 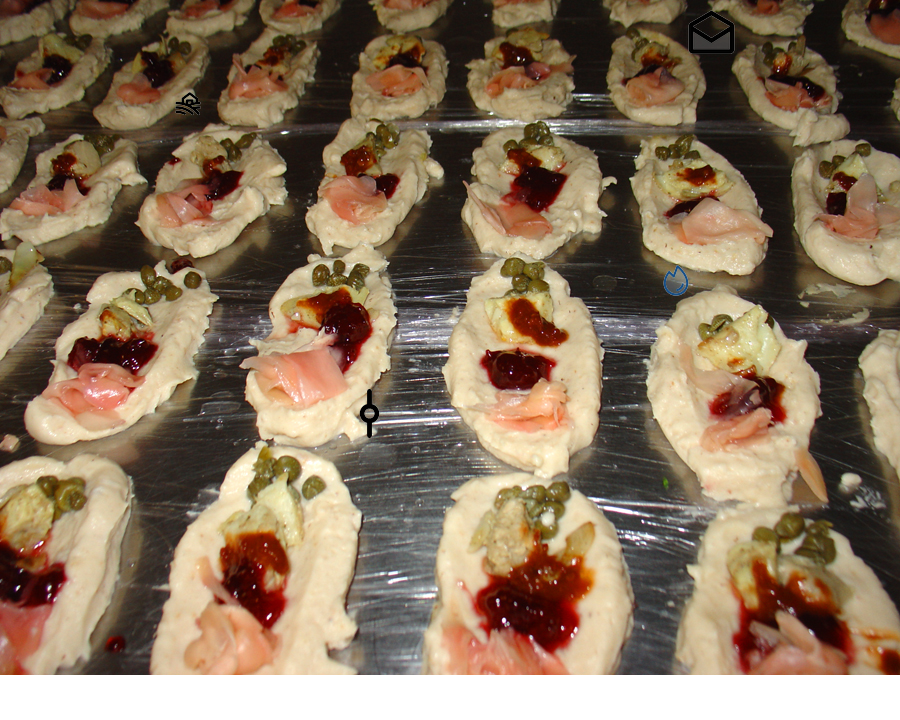 What do you see at coordinates (369, 413) in the screenshot?
I see `view commit history in version control` at bounding box center [369, 413].